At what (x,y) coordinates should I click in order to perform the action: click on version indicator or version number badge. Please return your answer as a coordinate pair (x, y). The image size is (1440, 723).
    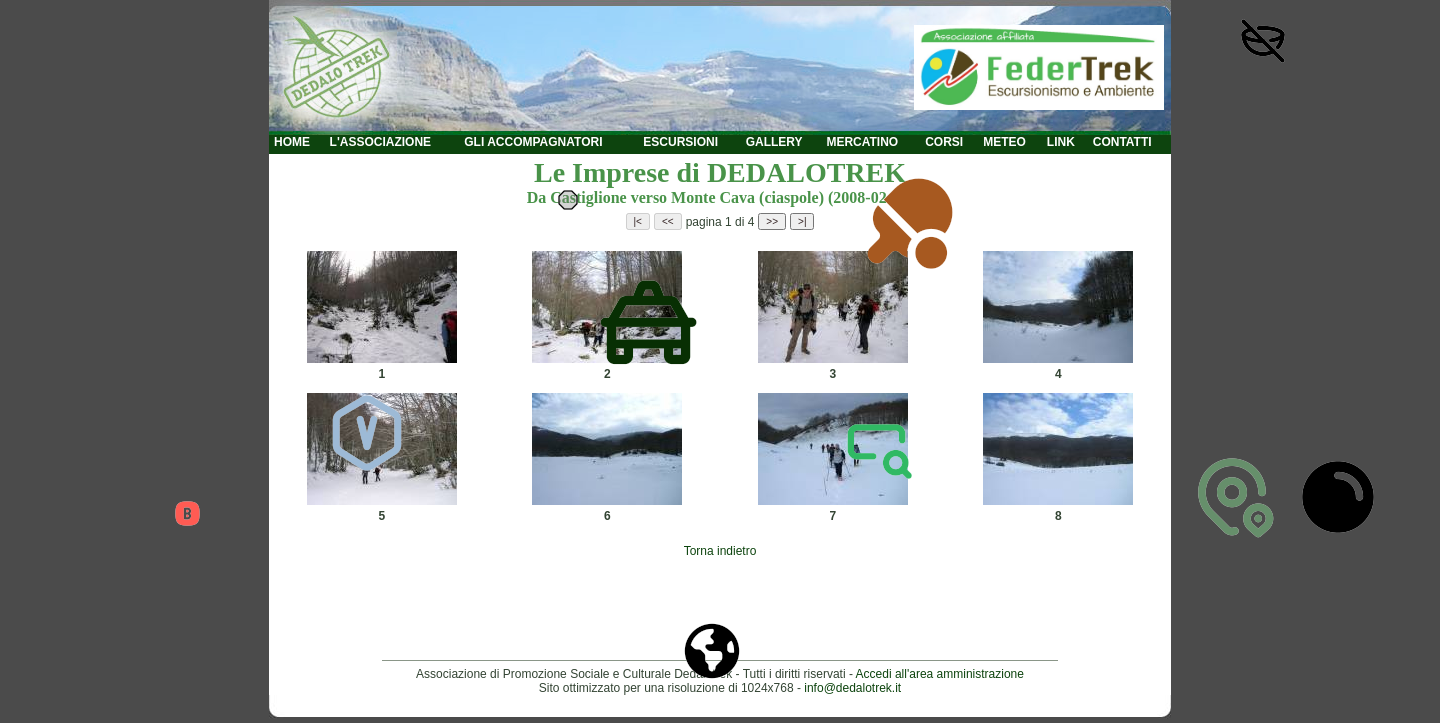
    Looking at the image, I should click on (367, 433).